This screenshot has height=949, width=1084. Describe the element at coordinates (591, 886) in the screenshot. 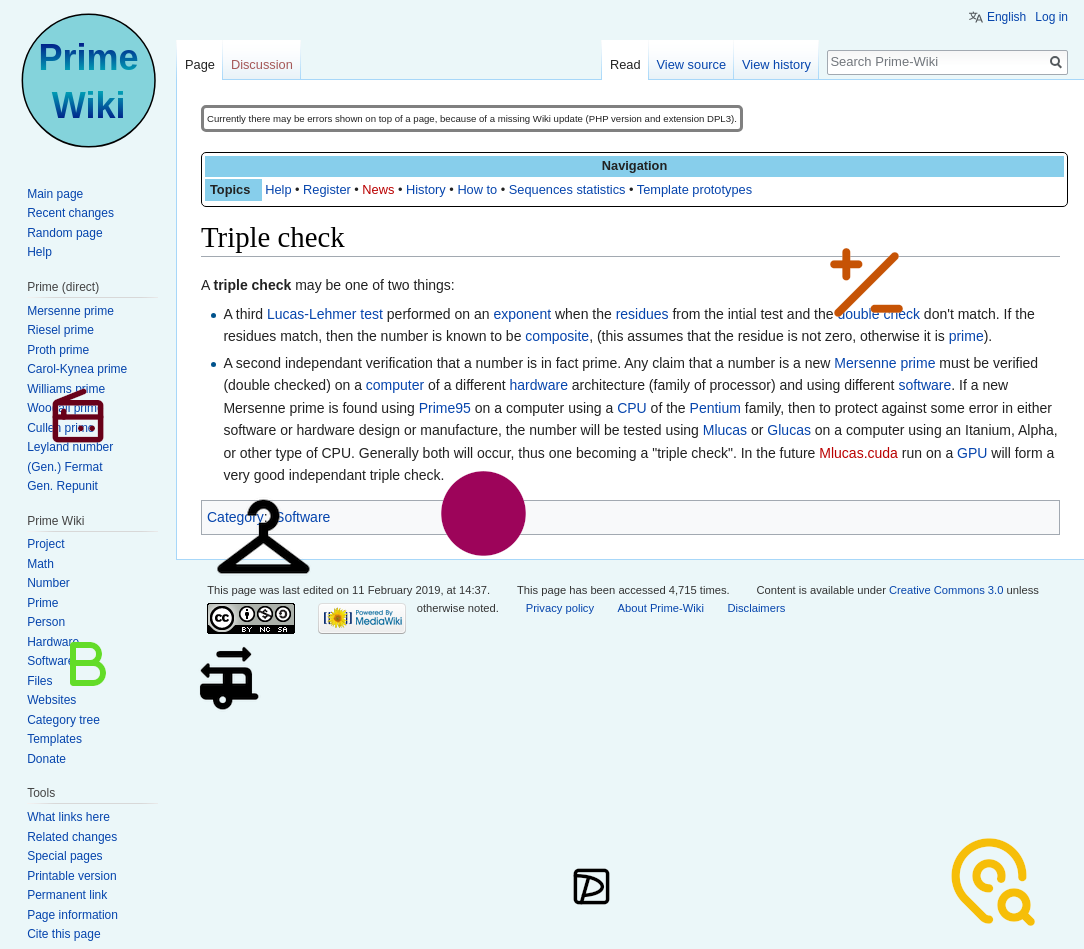

I see `pay with paypay` at that location.